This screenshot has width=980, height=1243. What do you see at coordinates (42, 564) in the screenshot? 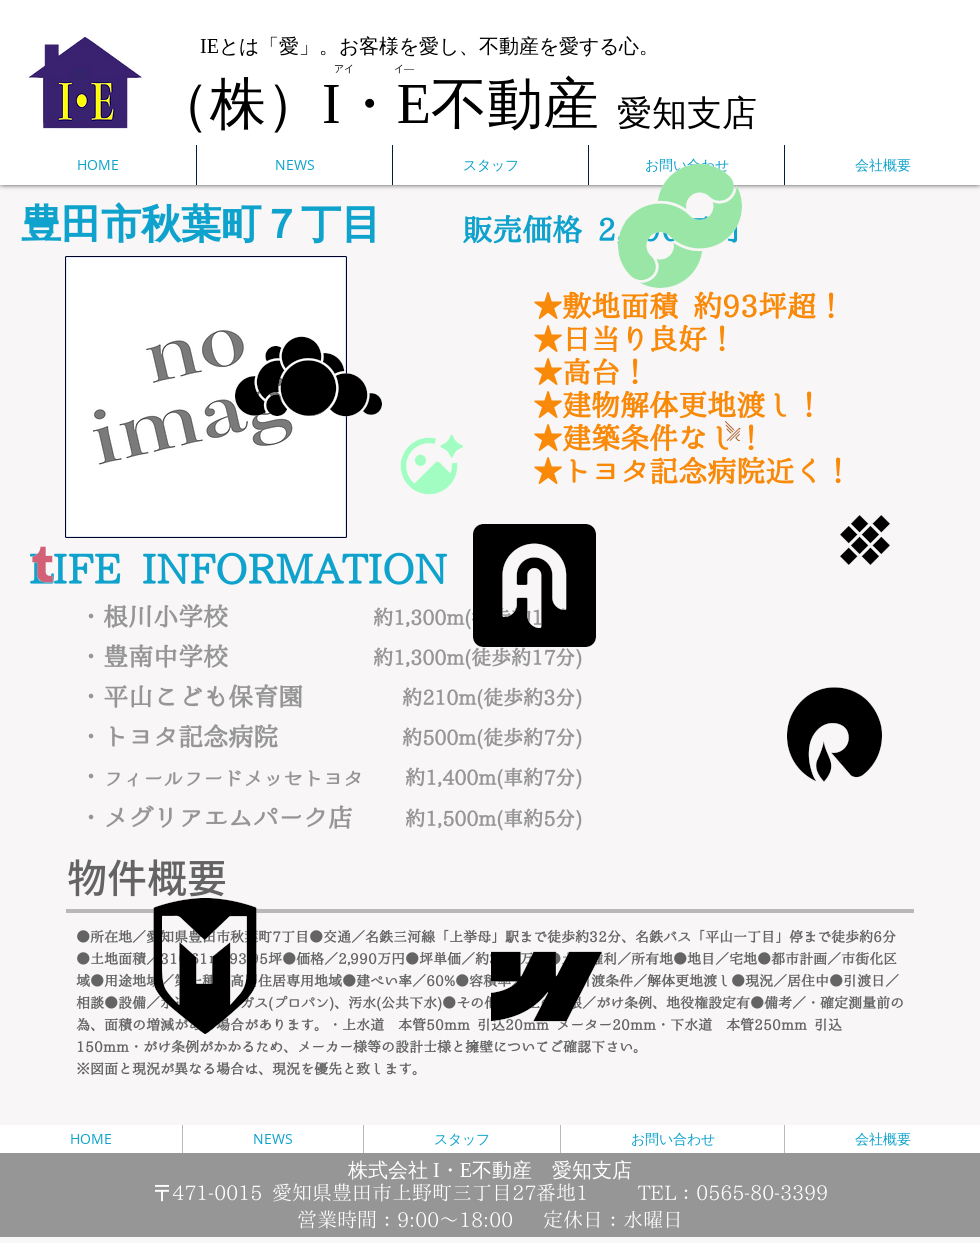
I see `open Tumblr app` at bounding box center [42, 564].